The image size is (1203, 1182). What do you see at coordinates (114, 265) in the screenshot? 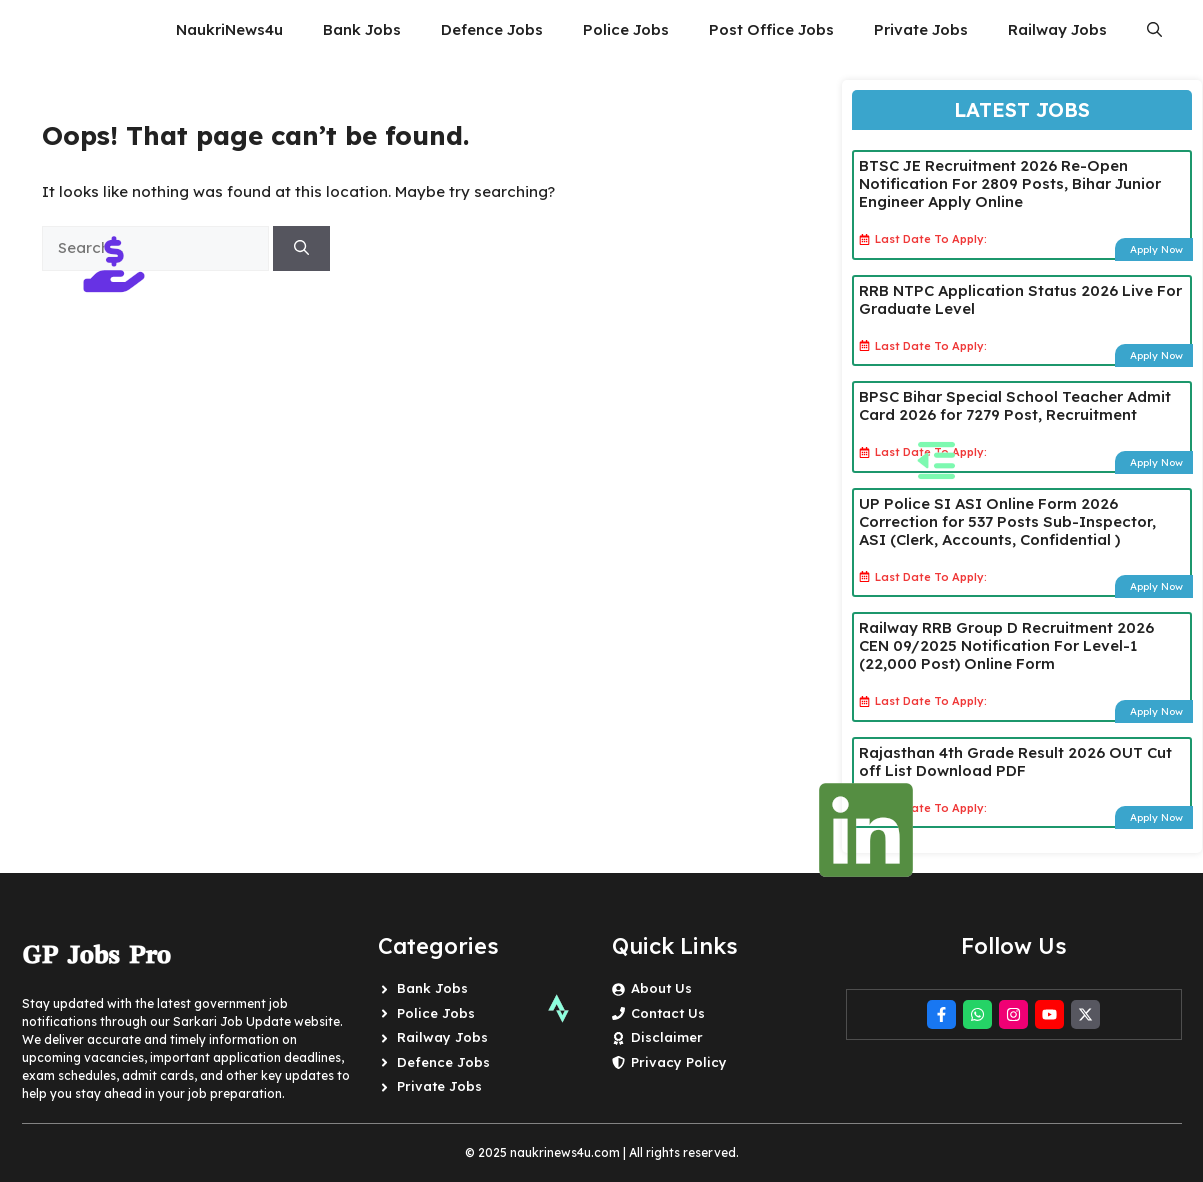
I see `make a payment or donation` at bounding box center [114, 265].